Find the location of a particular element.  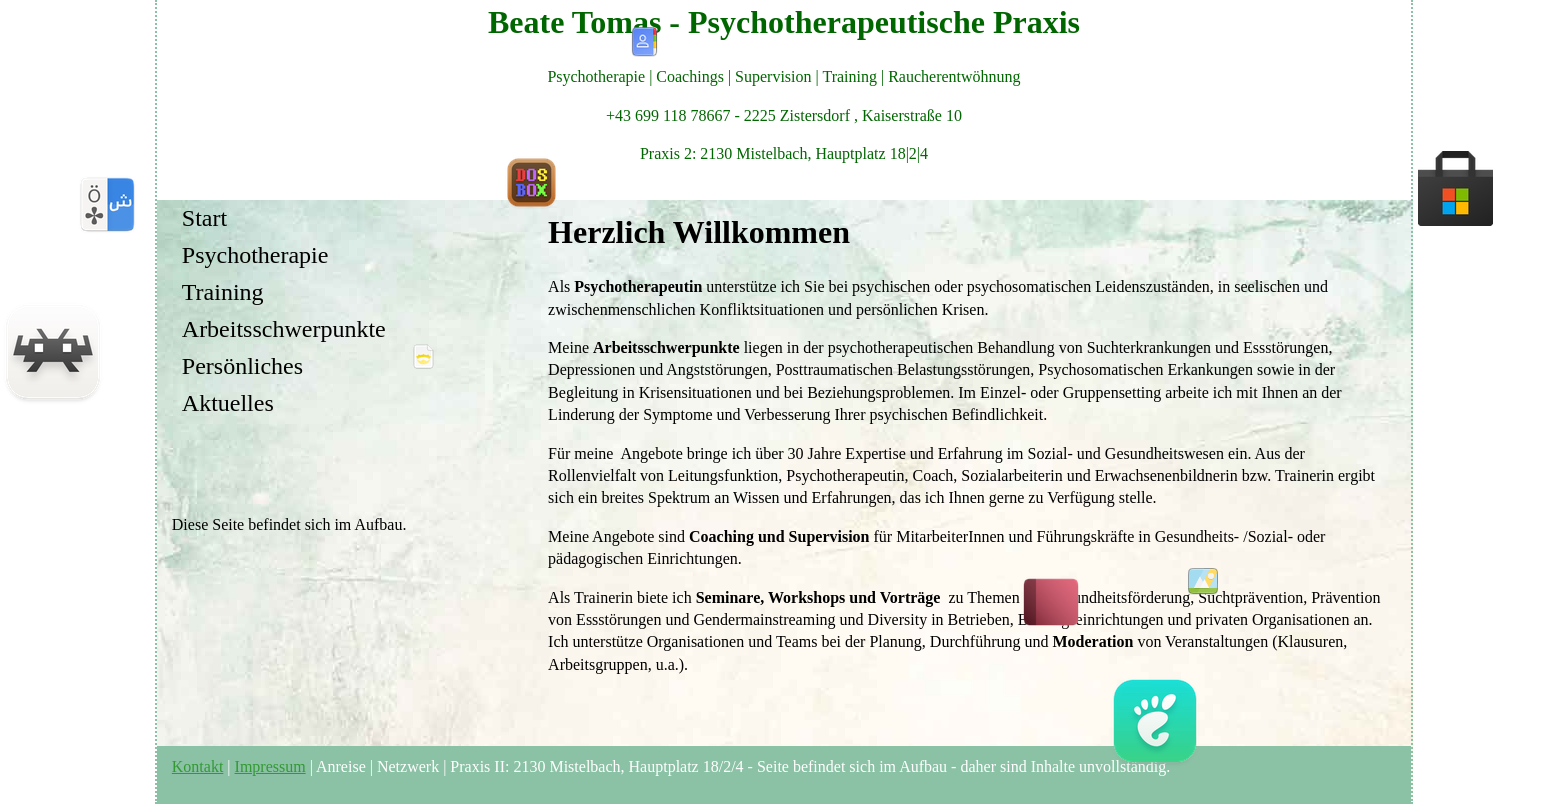

access desktop folder contents is located at coordinates (1051, 600).